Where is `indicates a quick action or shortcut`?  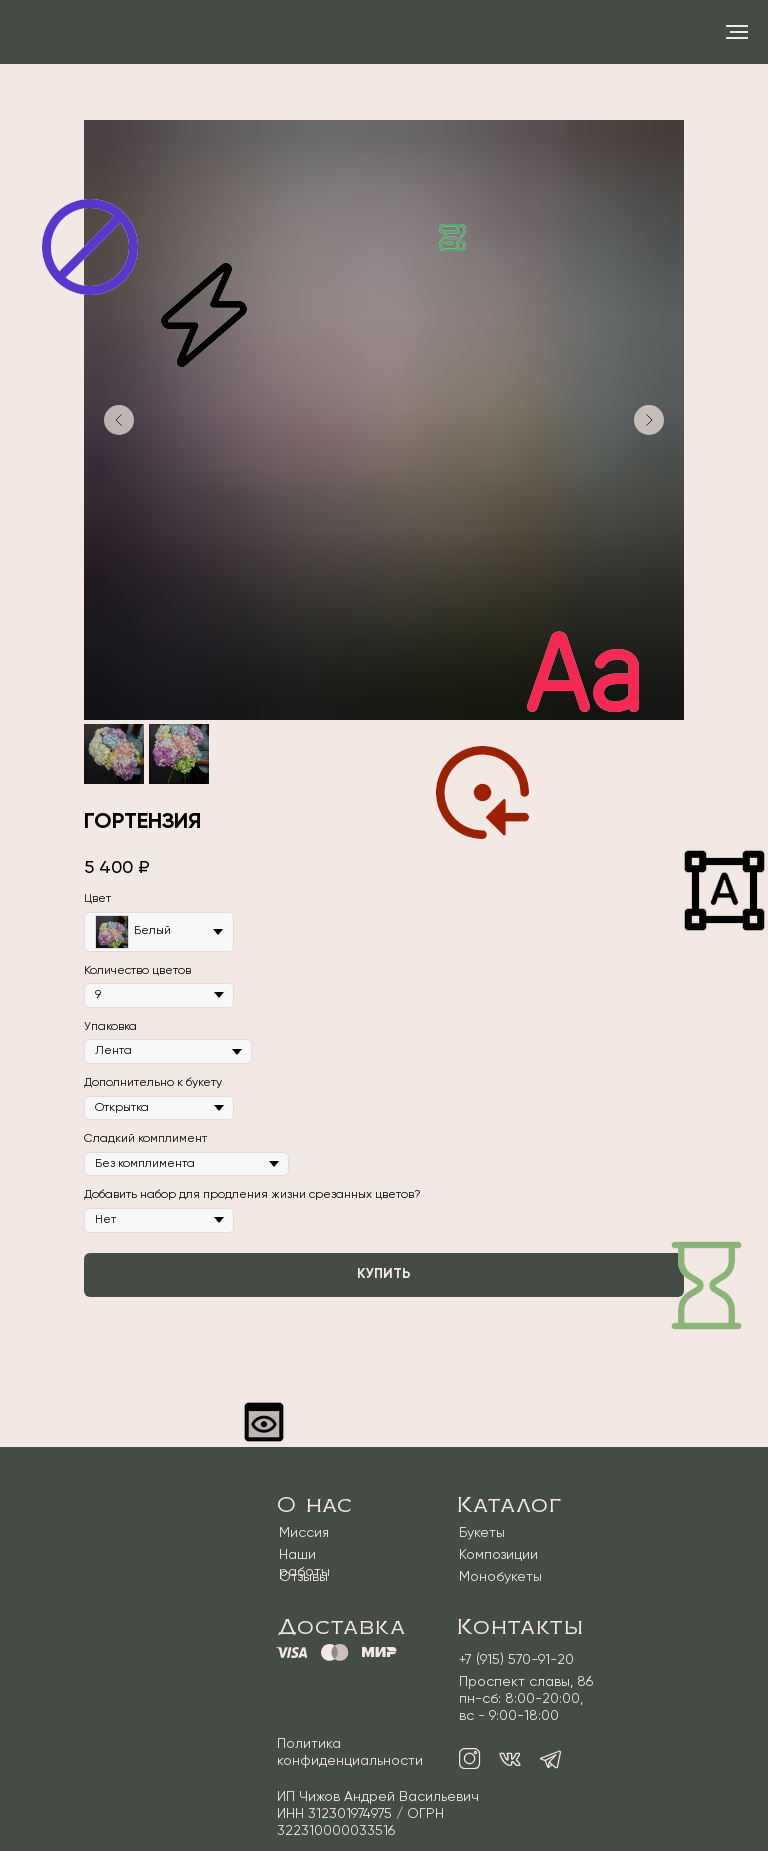
indicates a quick action or shortcut is located at coordinates (204, 315).